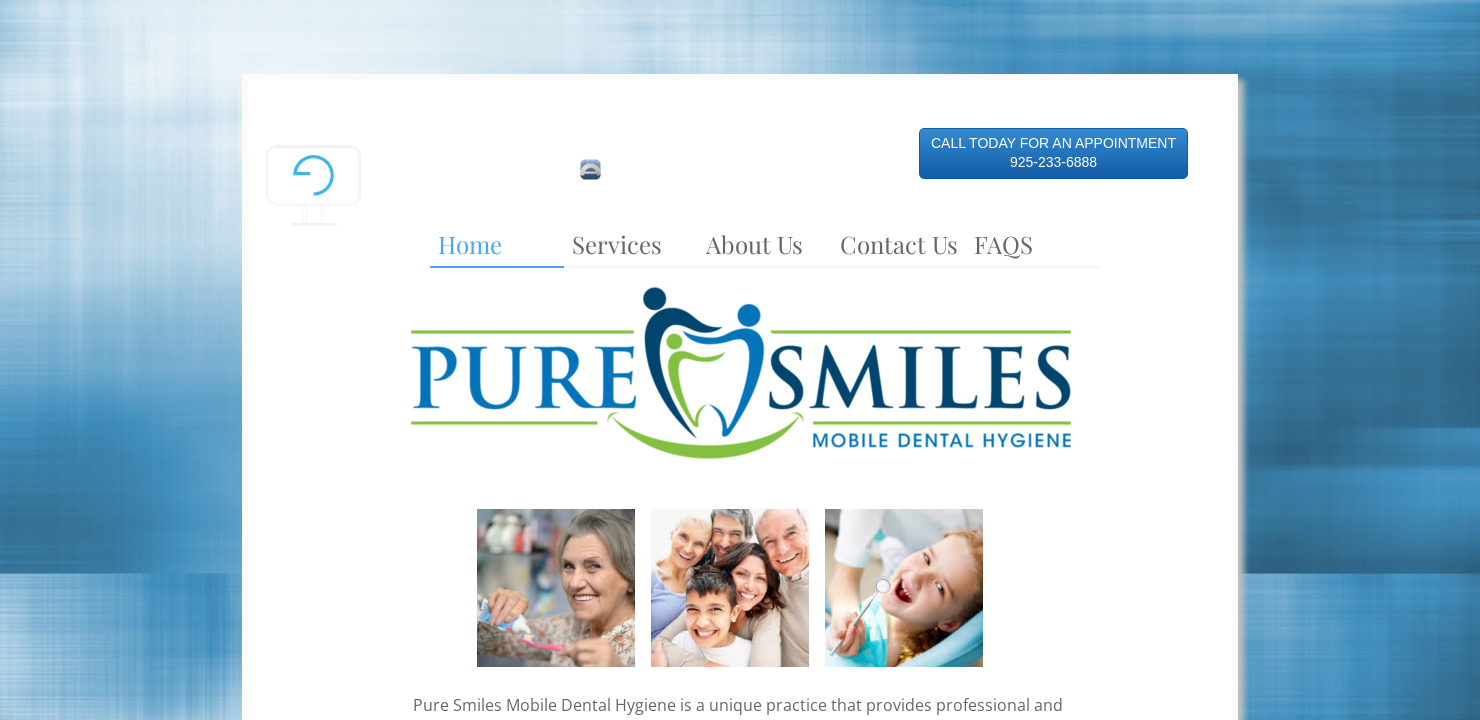 This screenshot has width=1480, height=720. What do you see at coordinates (313, 185) in the screenshot?
I see `rotate screen counter-clockwise` at bounding box center [313, 185].